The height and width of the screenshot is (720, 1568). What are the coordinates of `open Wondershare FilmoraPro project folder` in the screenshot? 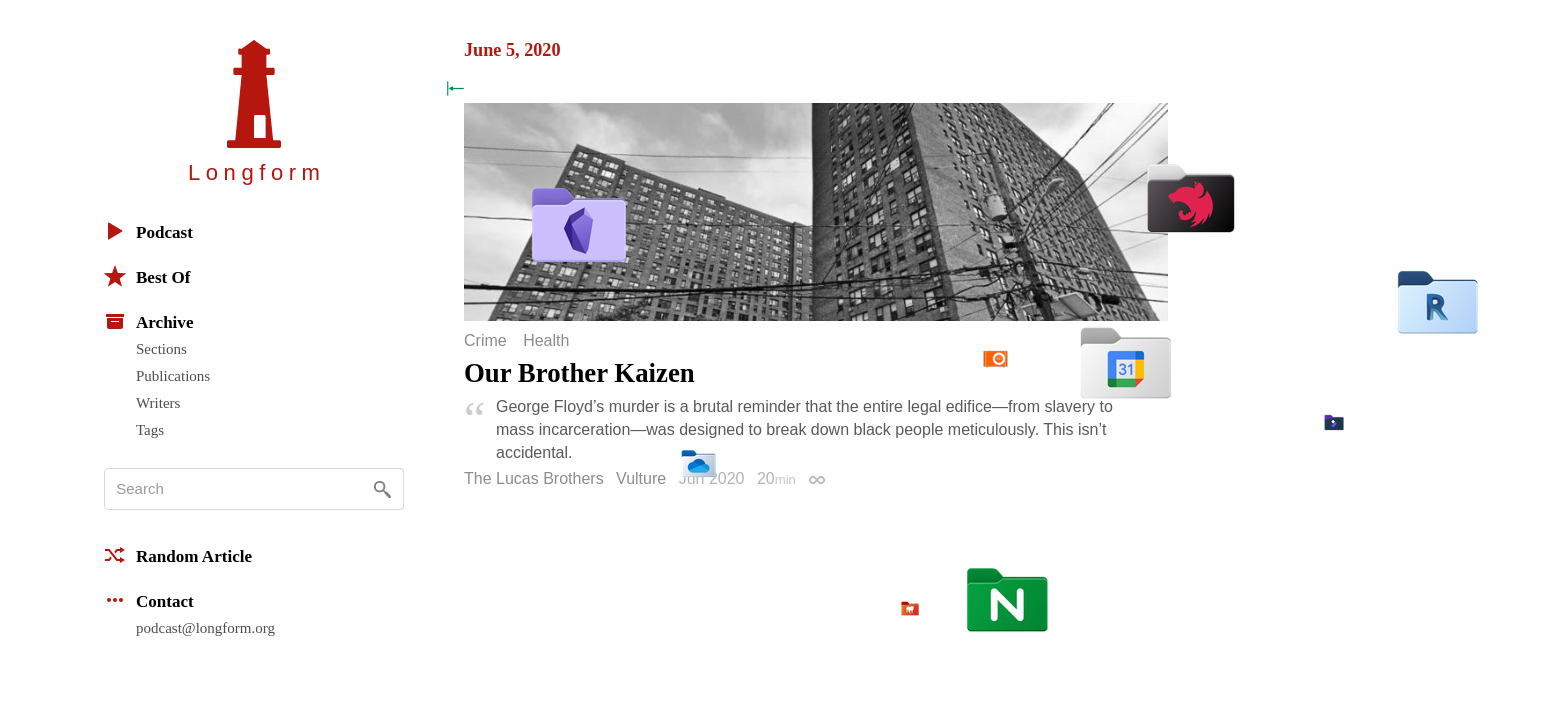 It's located at (1334, 423).